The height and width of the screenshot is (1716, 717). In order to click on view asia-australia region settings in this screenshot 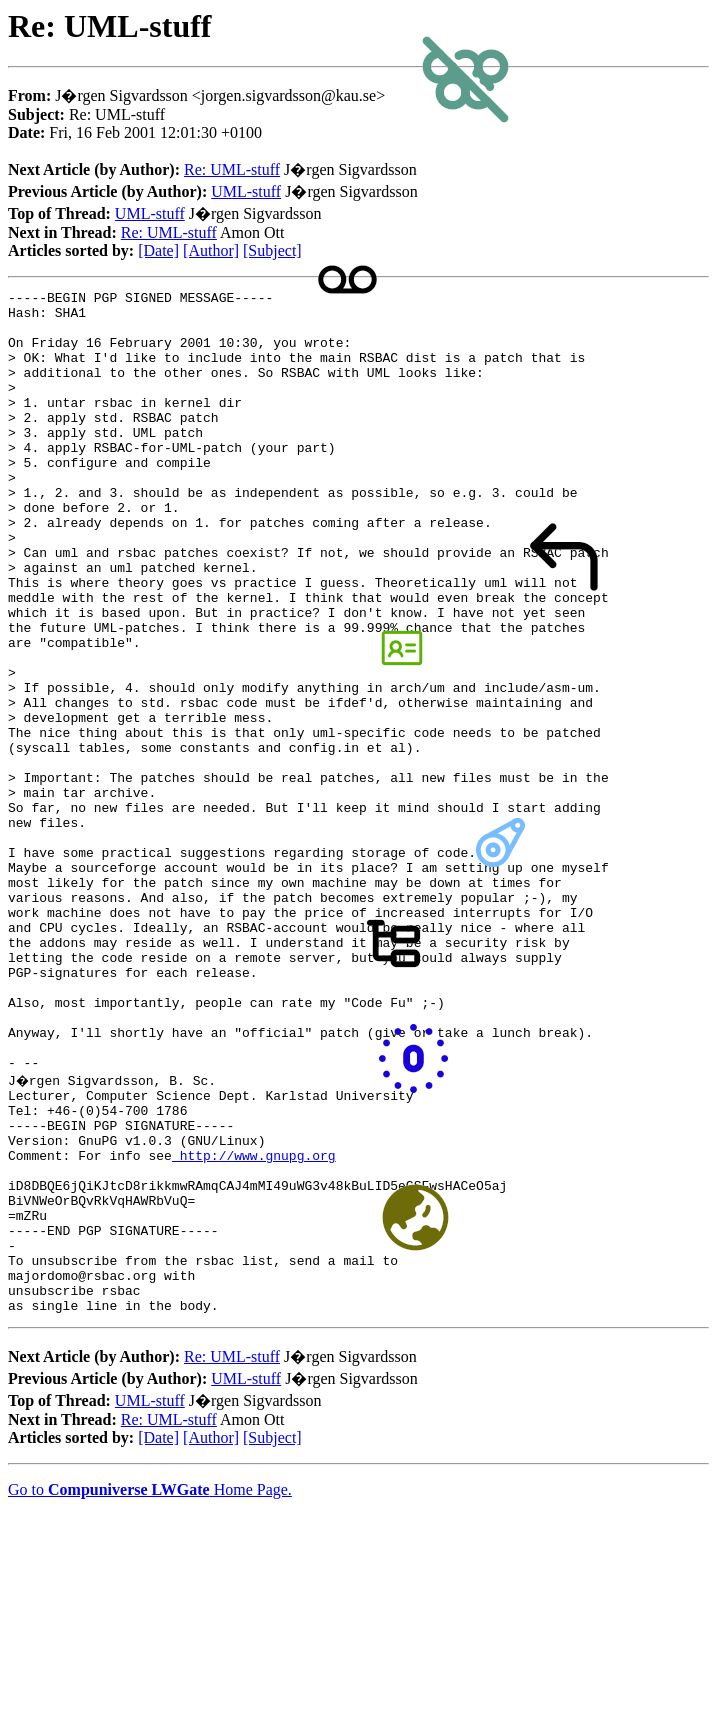, I will do `click(415, 1217)`.